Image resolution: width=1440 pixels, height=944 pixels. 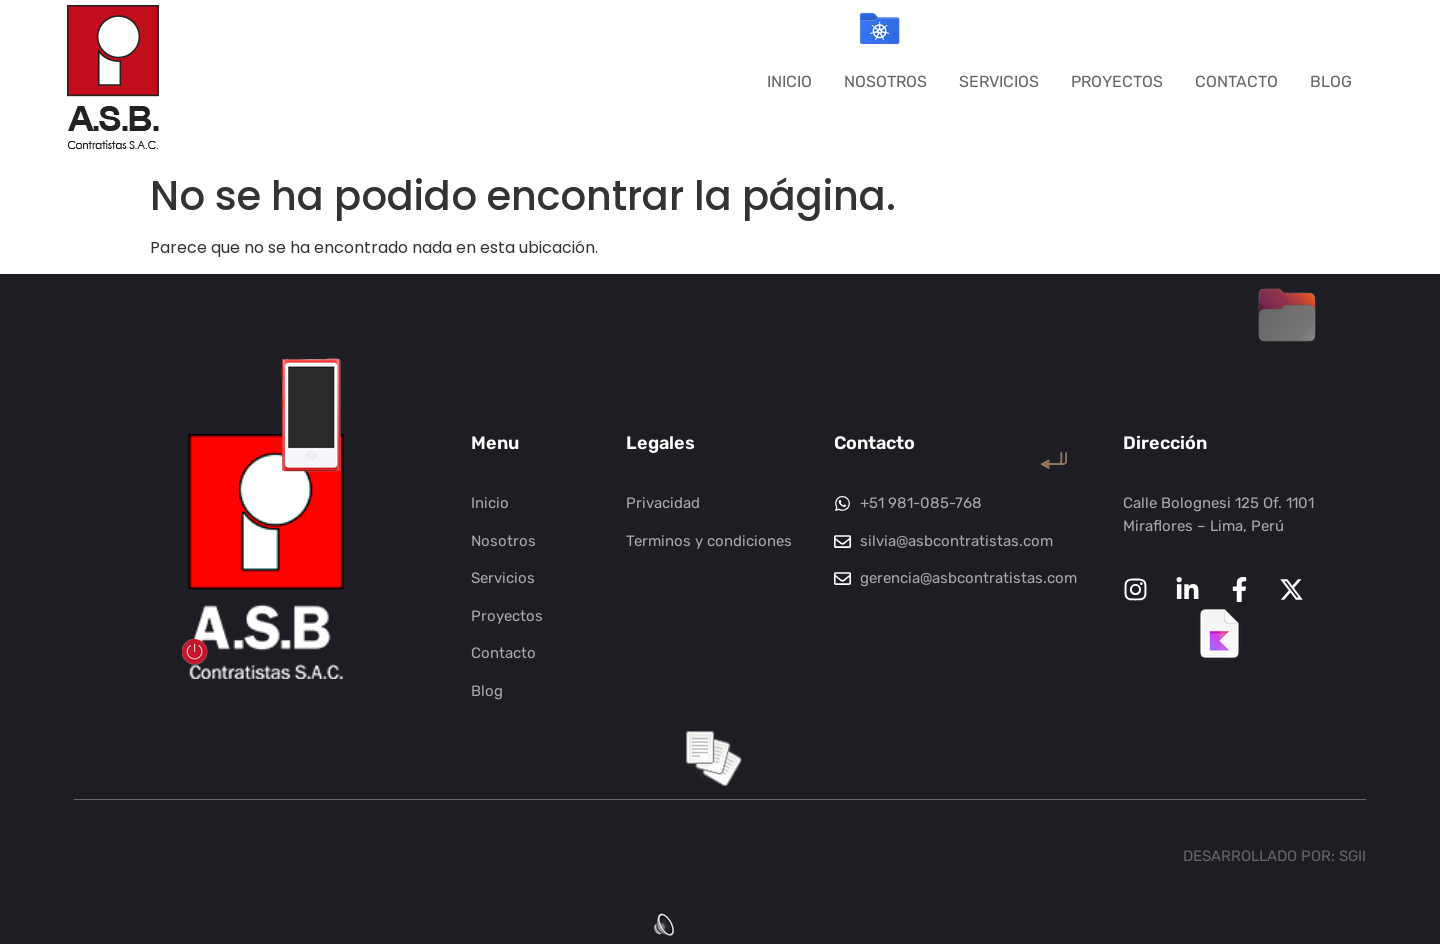 What do you see at coordinates (714, 759) in the screenshot?
I see `access your documents folder` at bounding box center [714, 759].